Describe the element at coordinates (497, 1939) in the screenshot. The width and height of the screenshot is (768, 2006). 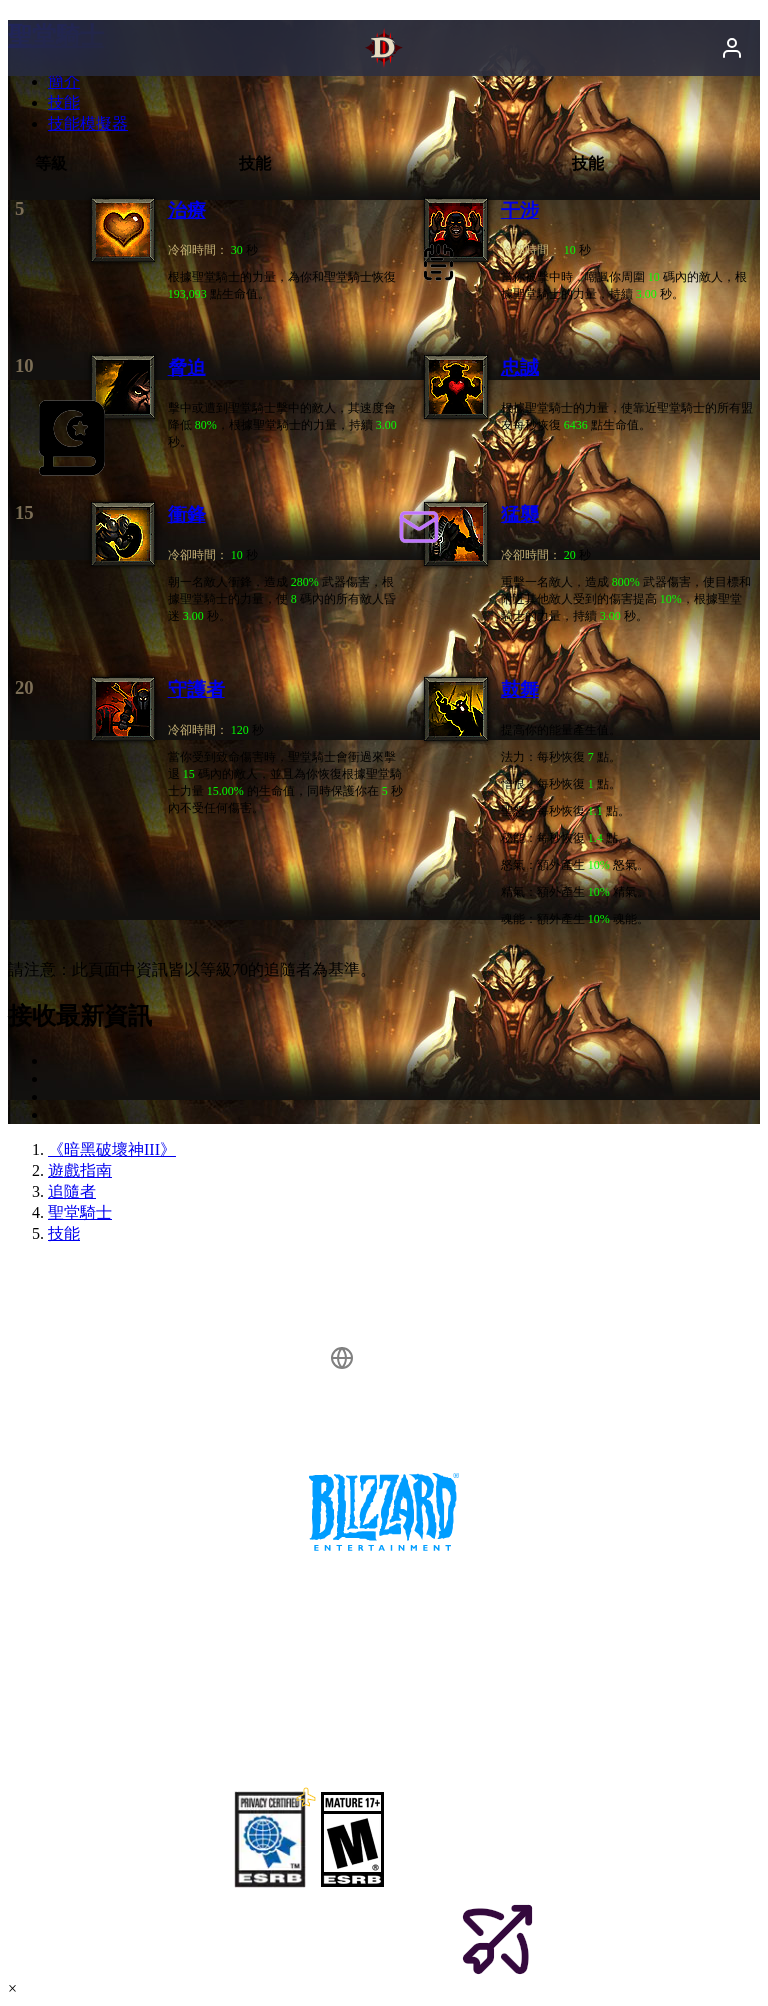
I see `archery or hunting game mode` at that location.